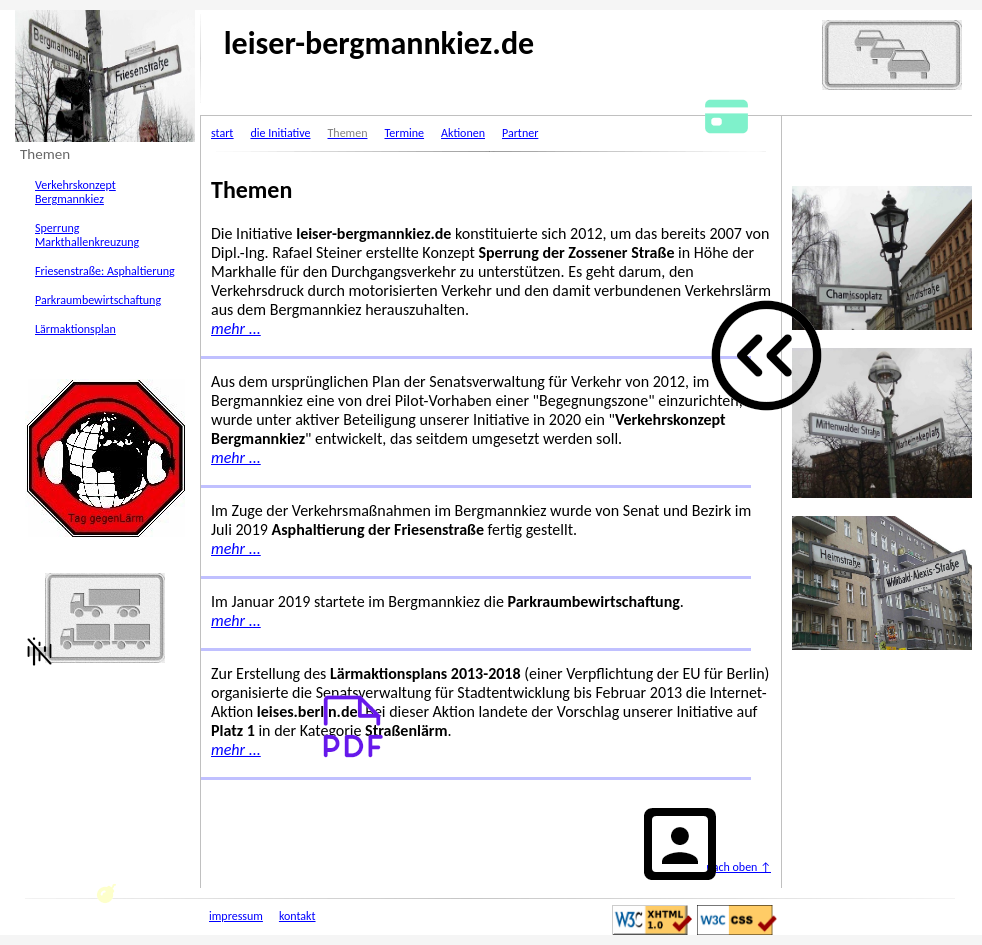 The image size is (982, 945). What do you see at coordinates (106, 893) in the screenshot?
I see `delete all data or perform destructive action` at bounding box center [106, 893].